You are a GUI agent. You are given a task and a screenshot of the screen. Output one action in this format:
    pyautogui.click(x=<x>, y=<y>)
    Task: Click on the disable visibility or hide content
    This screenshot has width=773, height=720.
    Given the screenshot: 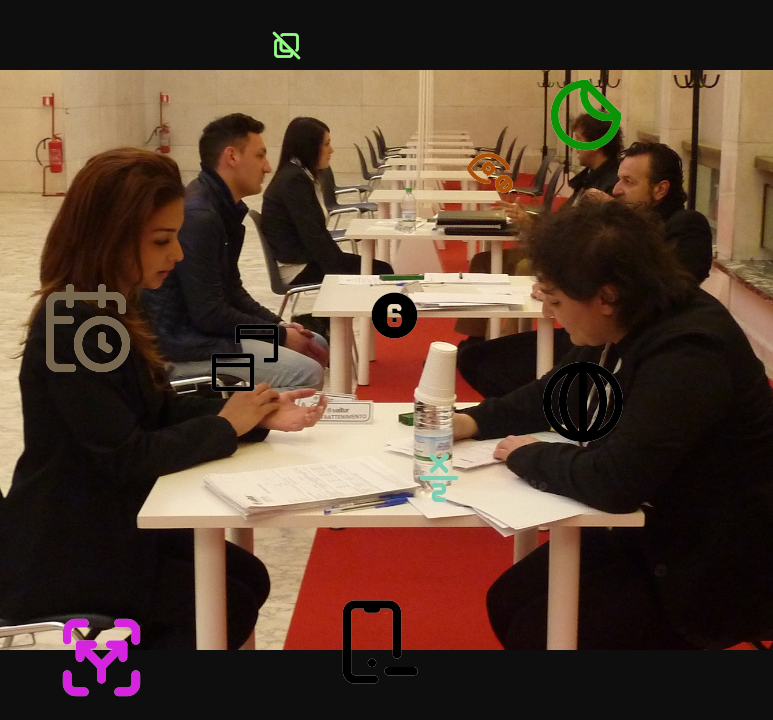 What is the action you would take?
    pyautogui.click(x=488, y=168)
    